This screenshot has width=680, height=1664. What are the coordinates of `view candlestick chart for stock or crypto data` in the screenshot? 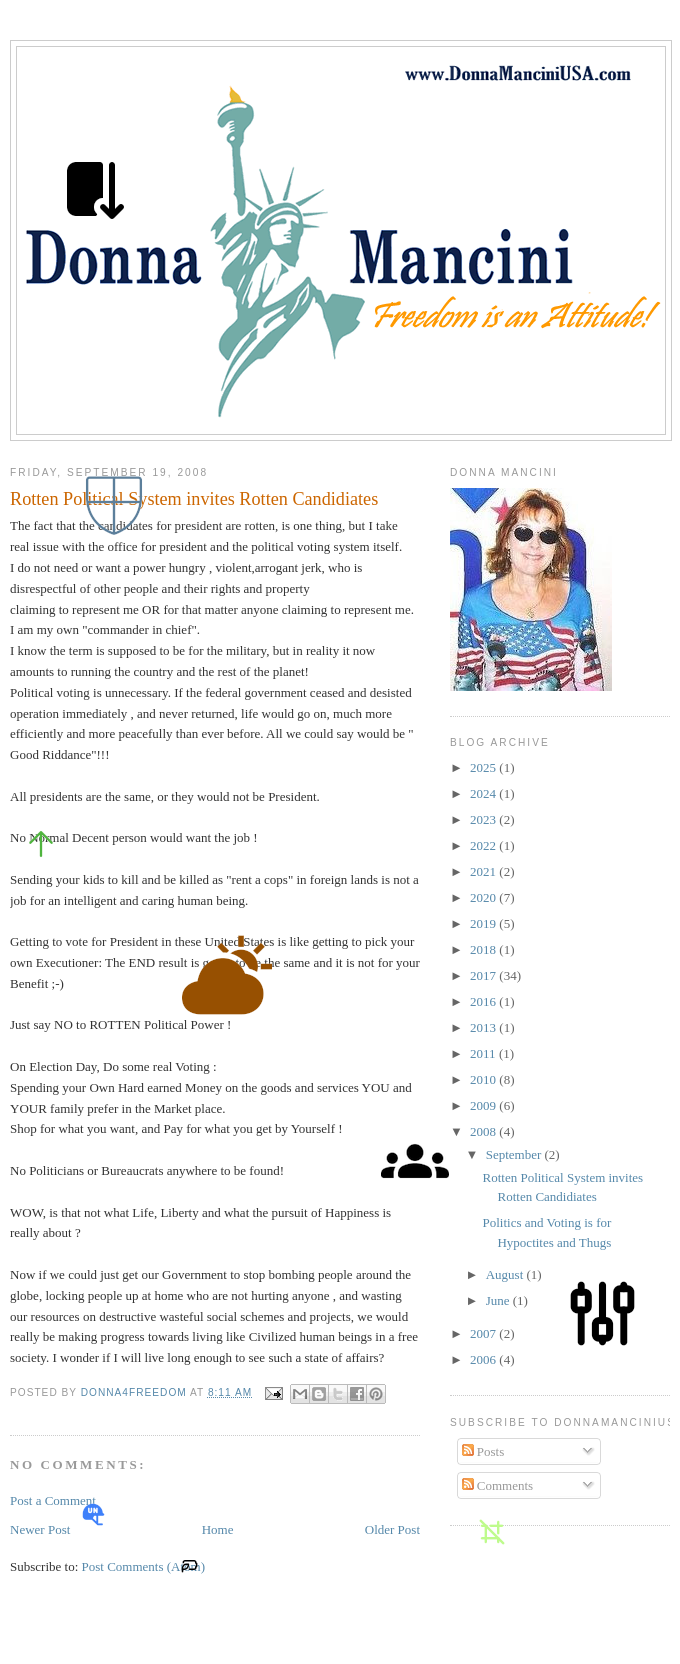 It's located at (602, 1313).